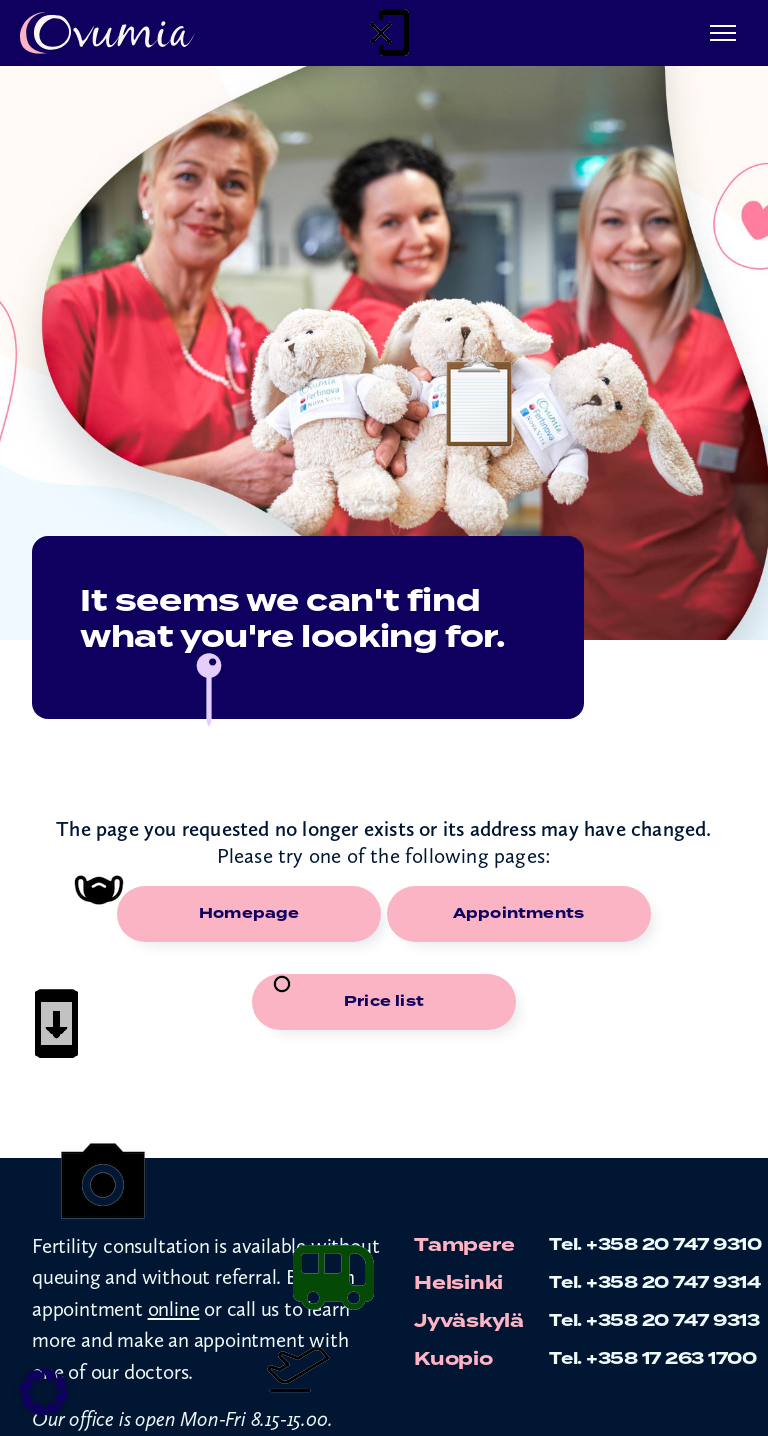 The width and height of the screenshot is (768, 1436). I want to click on indicates an unselected or inactive radio button option, so click(282, 984).